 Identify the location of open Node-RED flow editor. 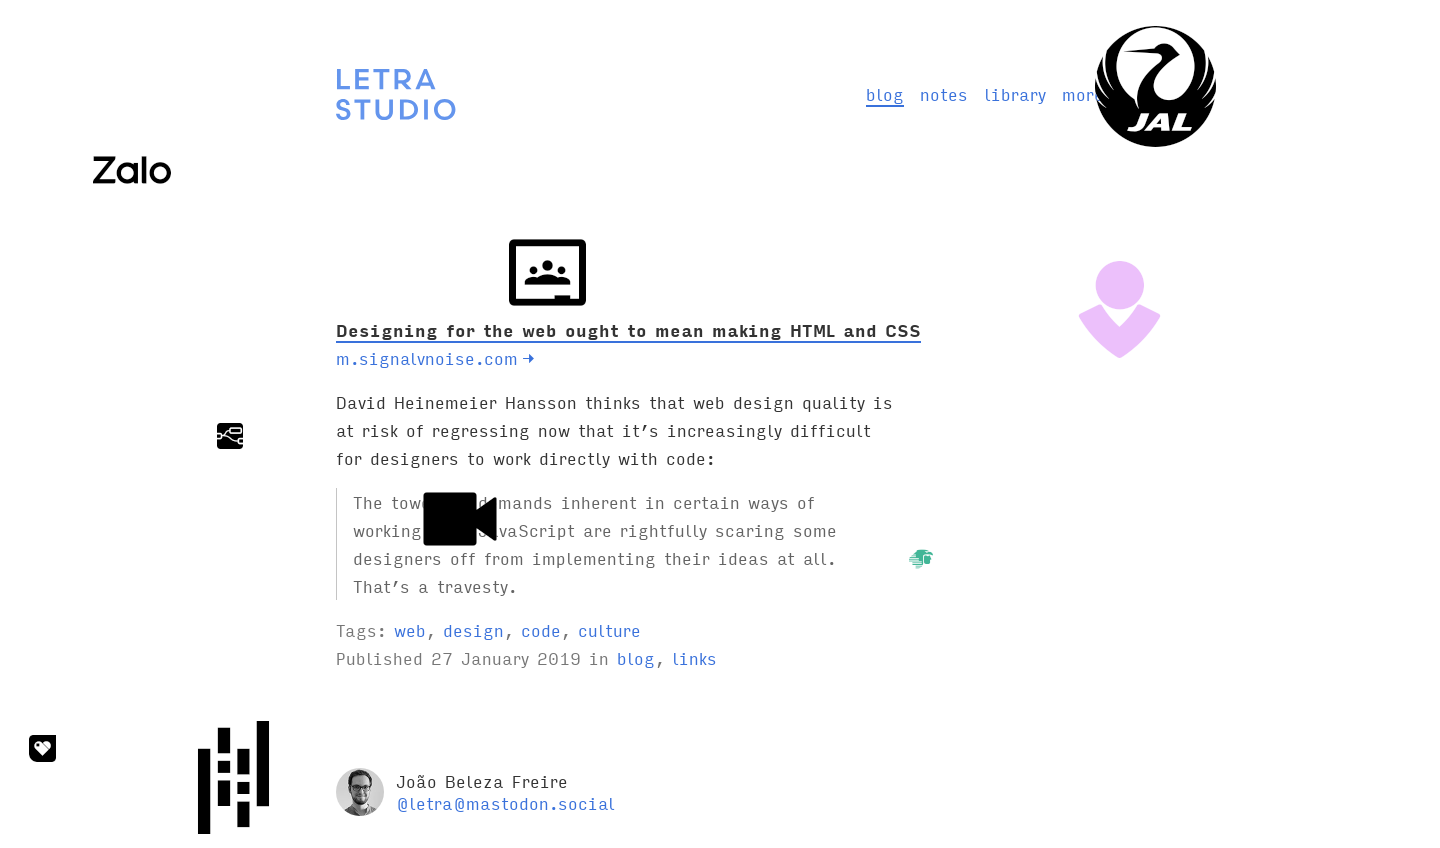
(230, 436).